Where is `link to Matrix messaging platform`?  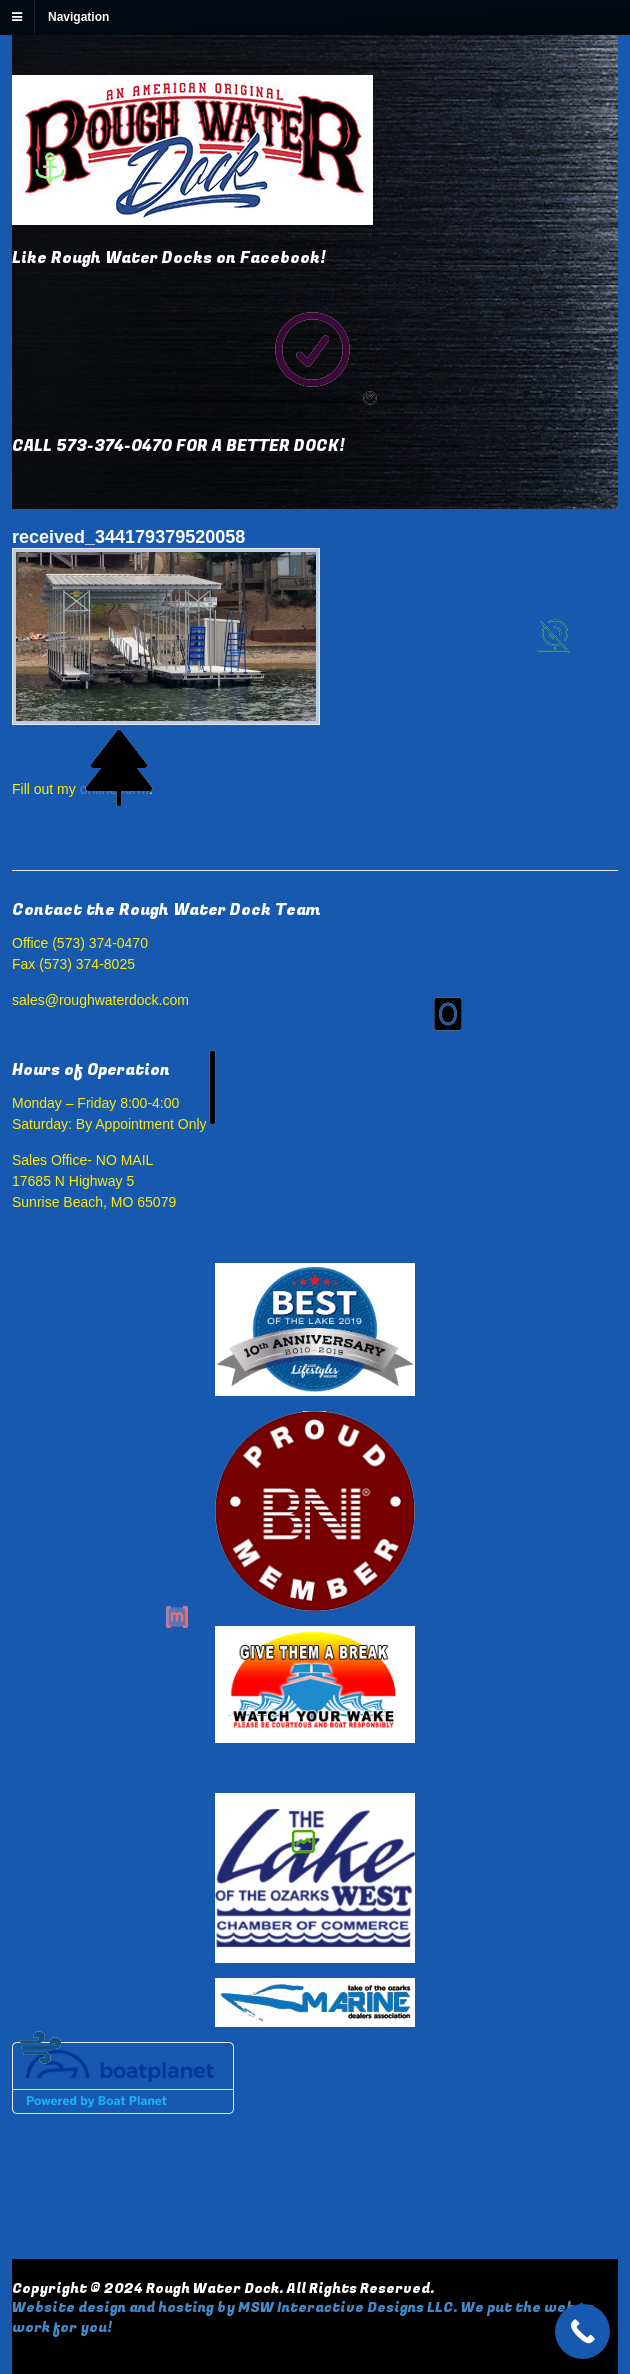 link to Matrix messaging platform is located at coordinates (177, 1617).